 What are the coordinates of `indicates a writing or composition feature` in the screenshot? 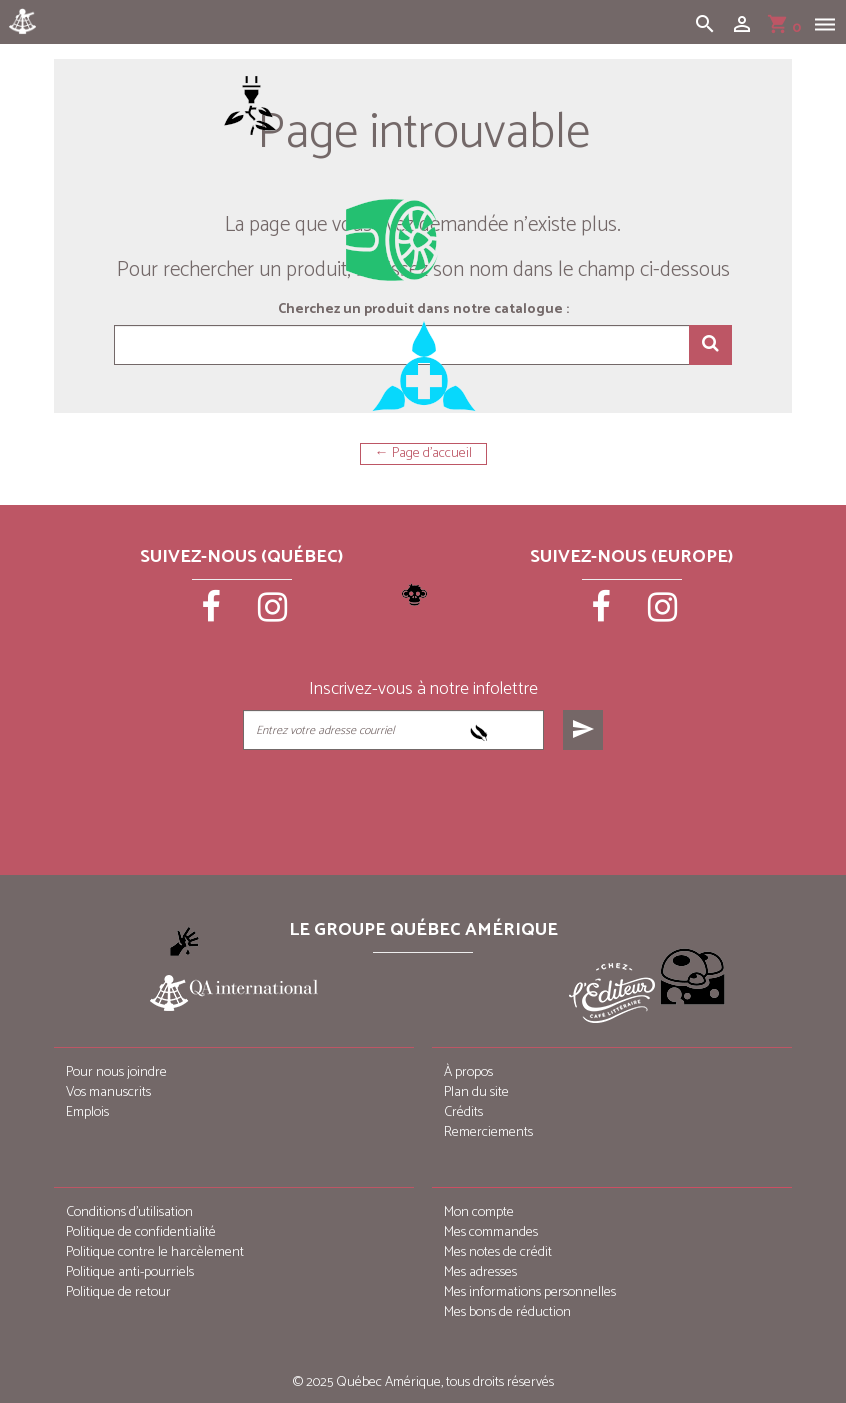 It's located at (479, 733).